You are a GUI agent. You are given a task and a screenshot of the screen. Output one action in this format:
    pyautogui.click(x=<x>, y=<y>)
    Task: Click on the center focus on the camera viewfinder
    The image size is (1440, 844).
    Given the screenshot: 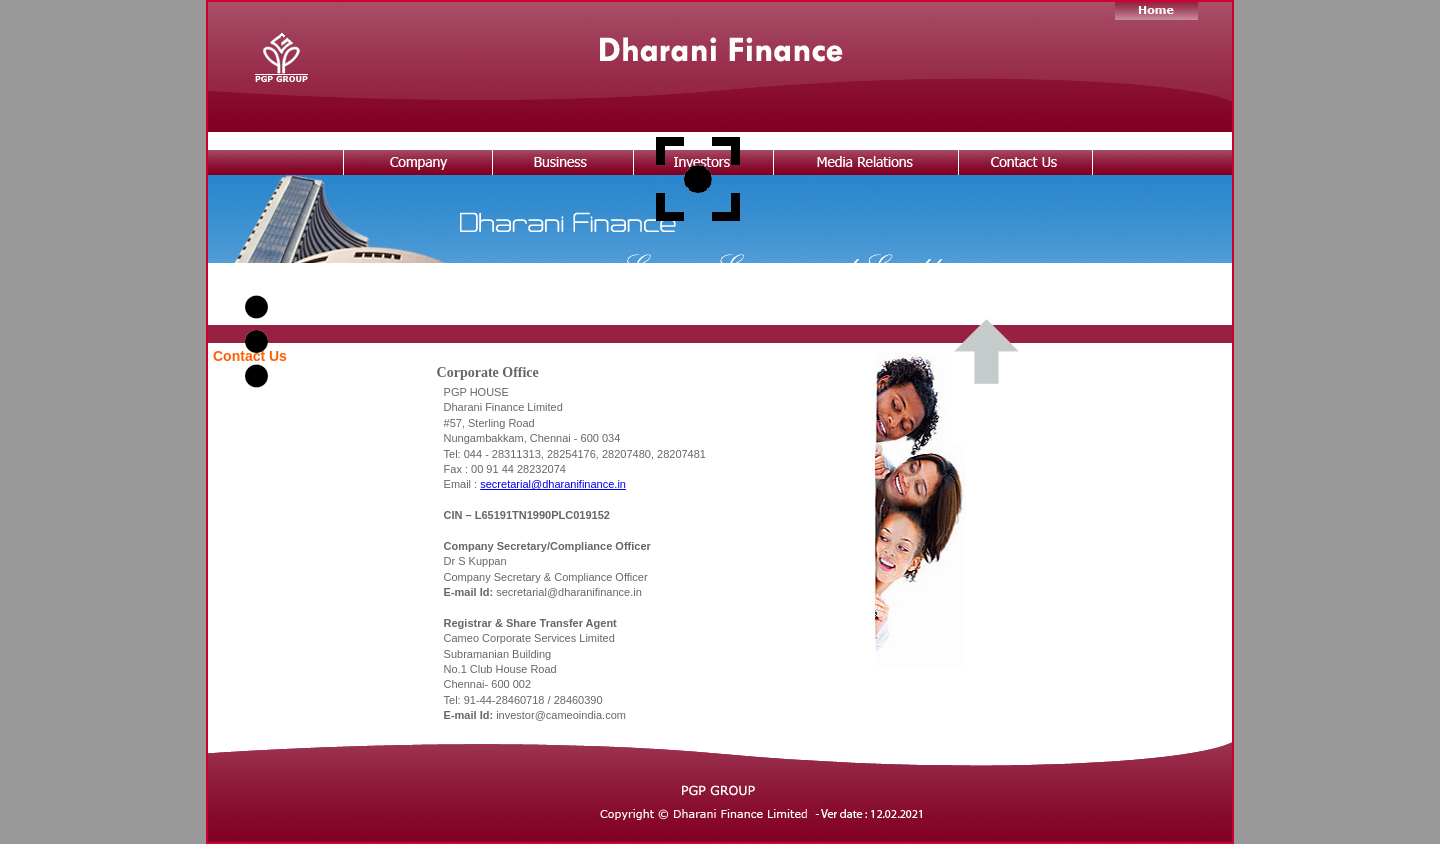 What is the action you would take?
    pyautogui.click(x=698, y=179)
    